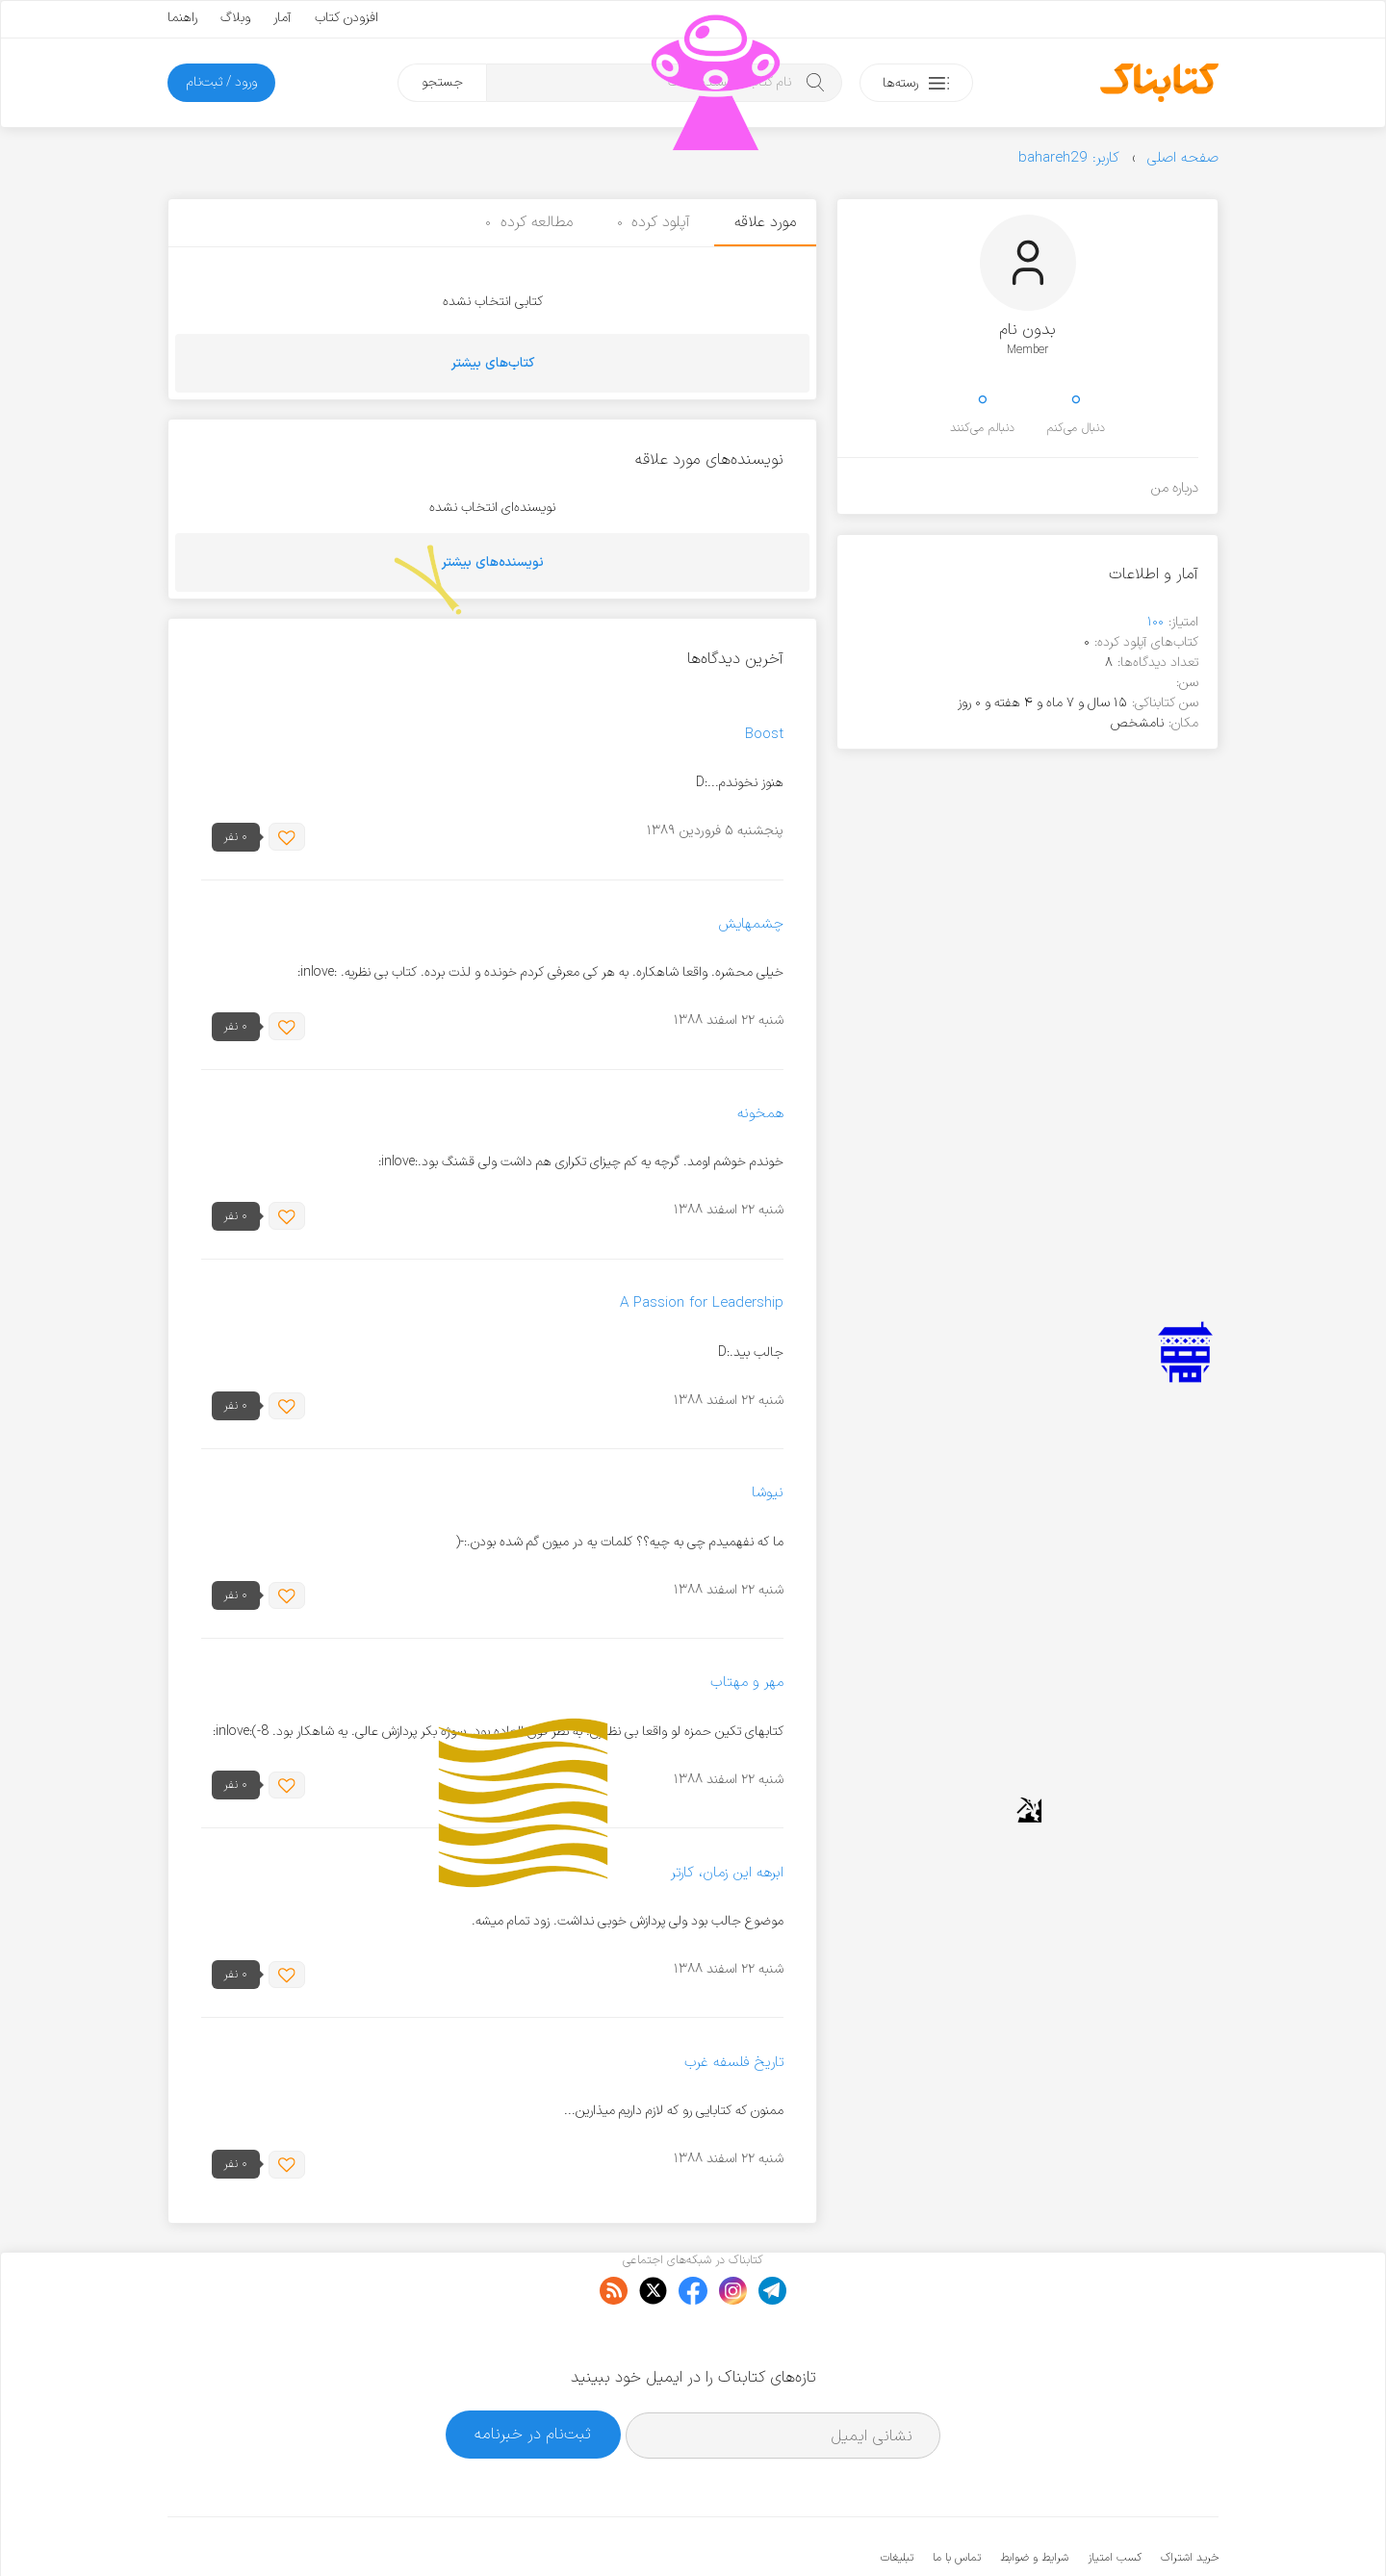 The image size is (1386, 2576). Describe the element at coordinates (1185, 1351) in the screenshot. I see `access building or fortress in game` at that location.